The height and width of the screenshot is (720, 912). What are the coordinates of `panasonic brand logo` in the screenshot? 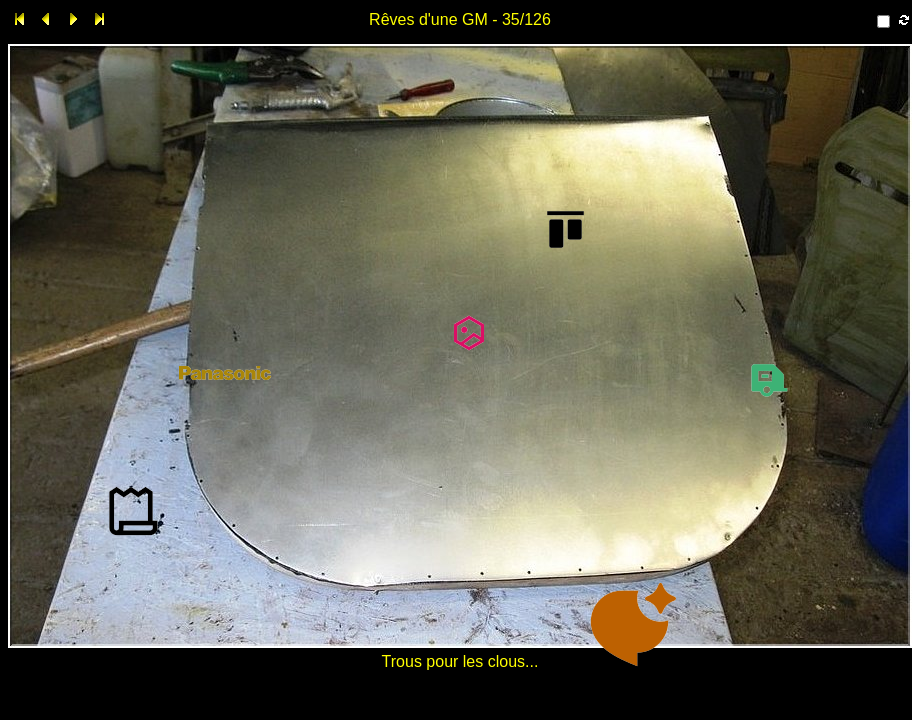 It's located at (225, 373).